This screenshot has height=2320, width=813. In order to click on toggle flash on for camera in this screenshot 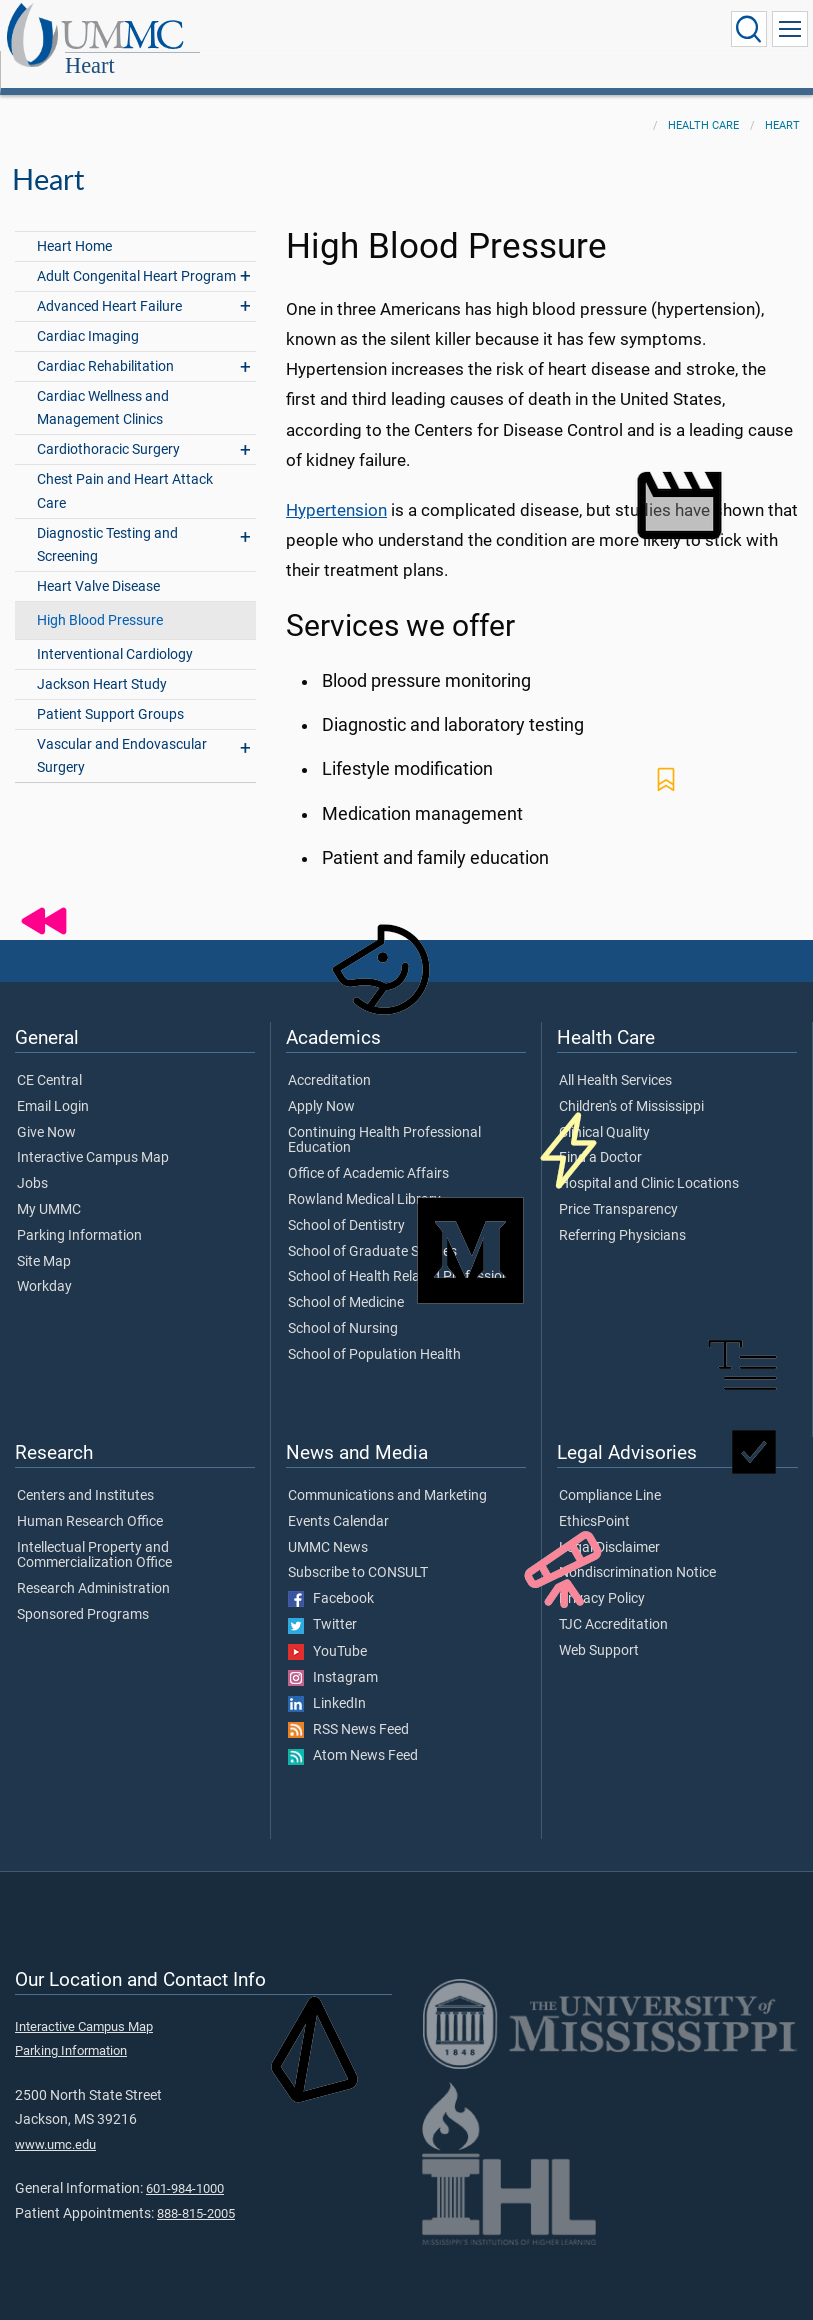, I will do `click(568, 1150)`.